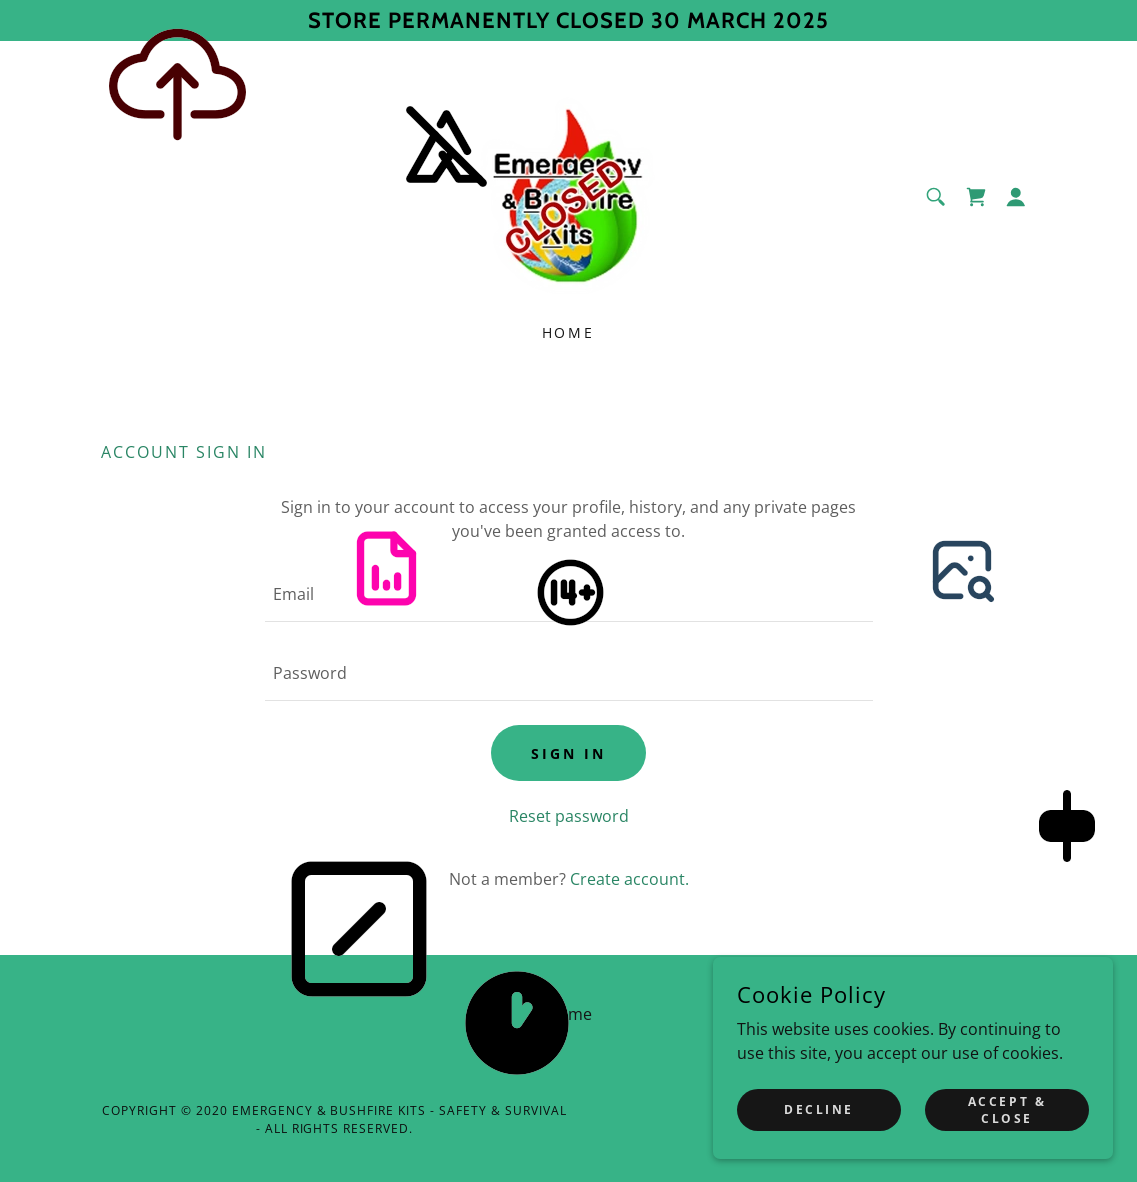 This screenshot has width=1137, height=1182. Describe the element at coordinates (386, 568) in the screenshot. I see `view document analytics or statistics` at that location.